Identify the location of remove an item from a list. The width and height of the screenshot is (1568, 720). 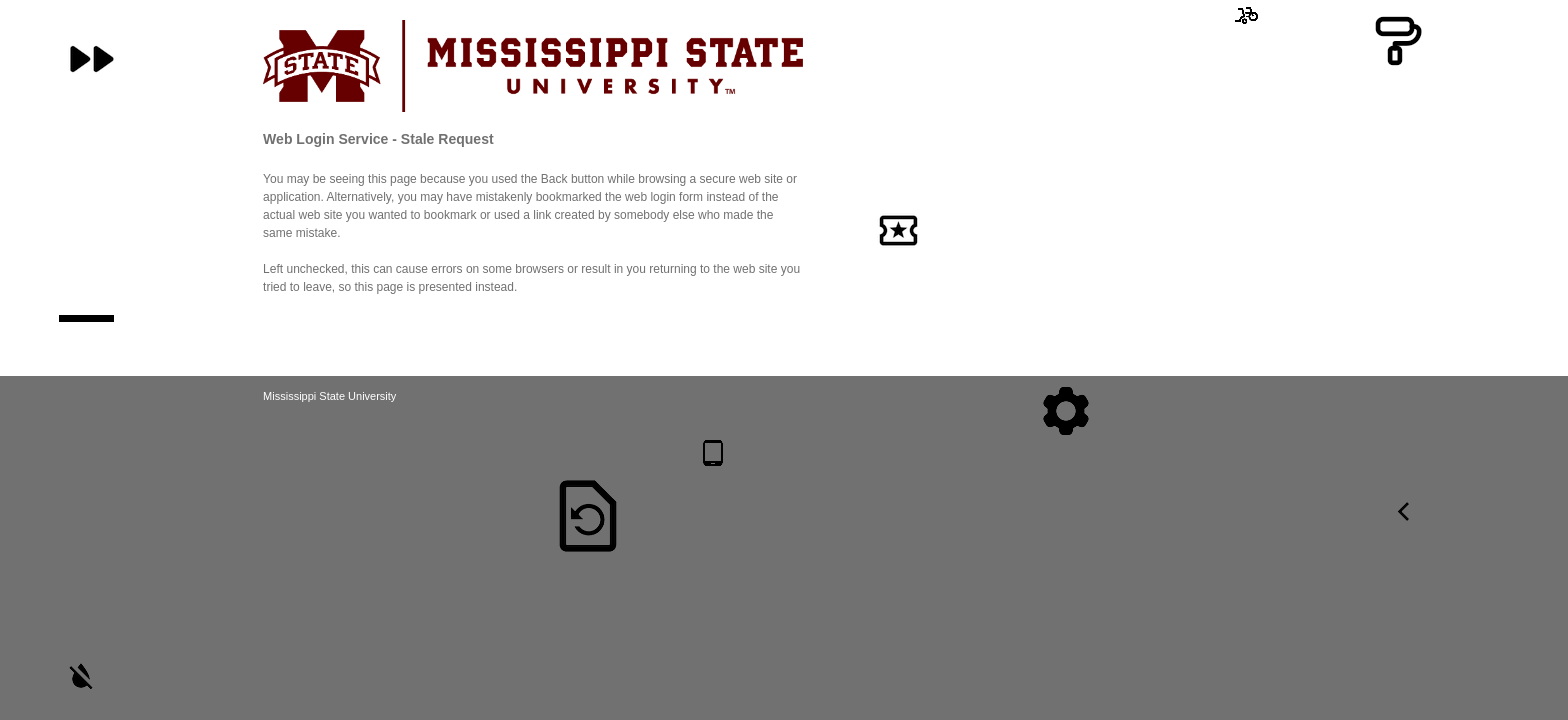
(86, 318).